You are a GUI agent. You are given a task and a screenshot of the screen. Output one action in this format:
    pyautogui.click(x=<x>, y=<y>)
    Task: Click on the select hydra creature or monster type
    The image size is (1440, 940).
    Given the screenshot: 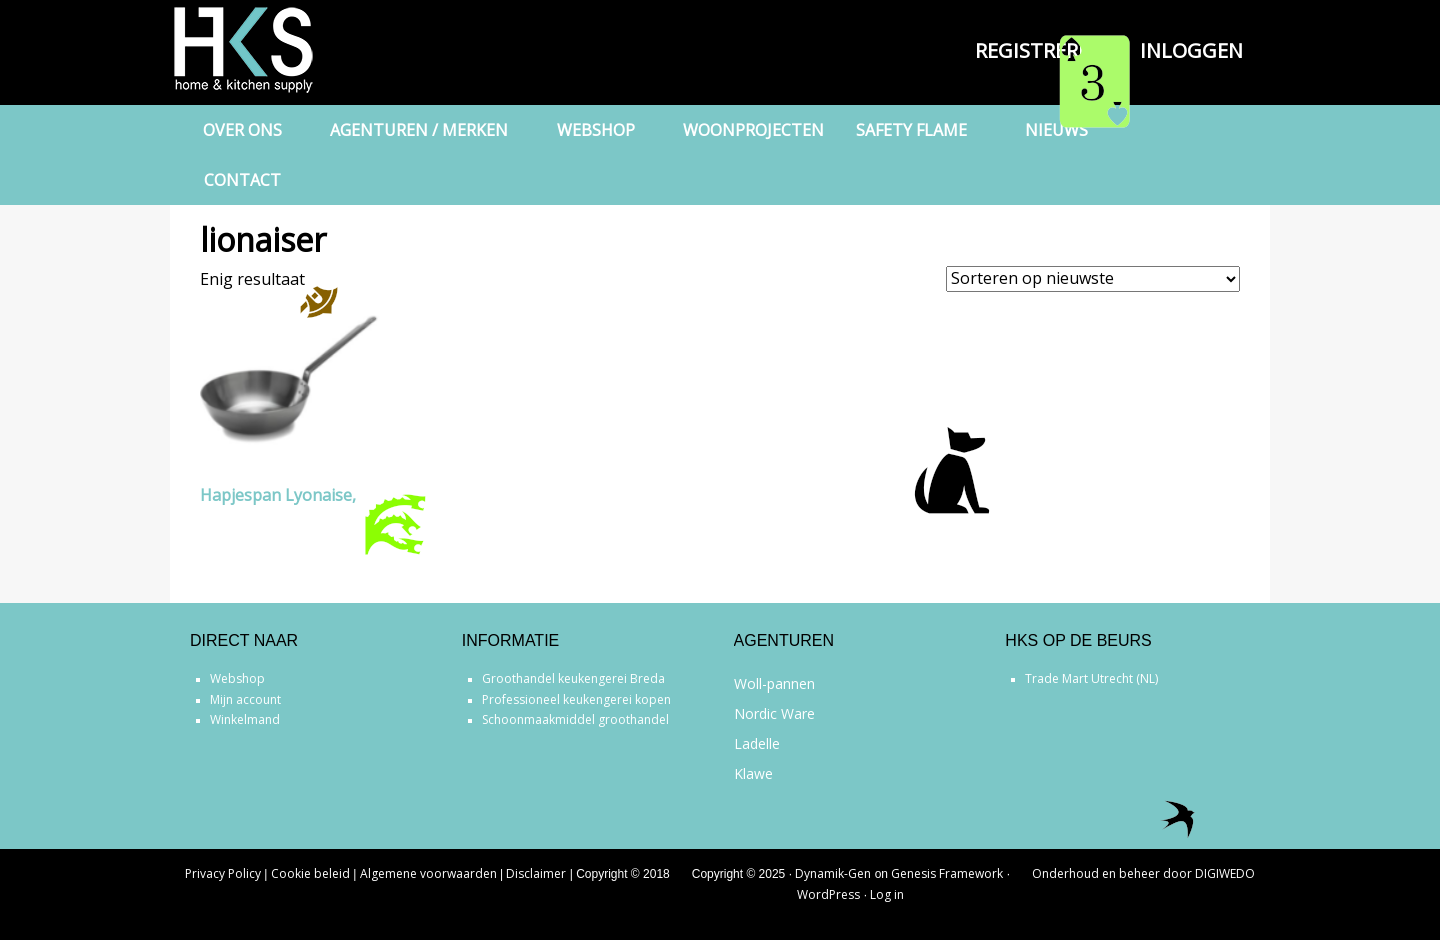 What is the action you would take?
    pyautogui.click(x=395, y=524)
    